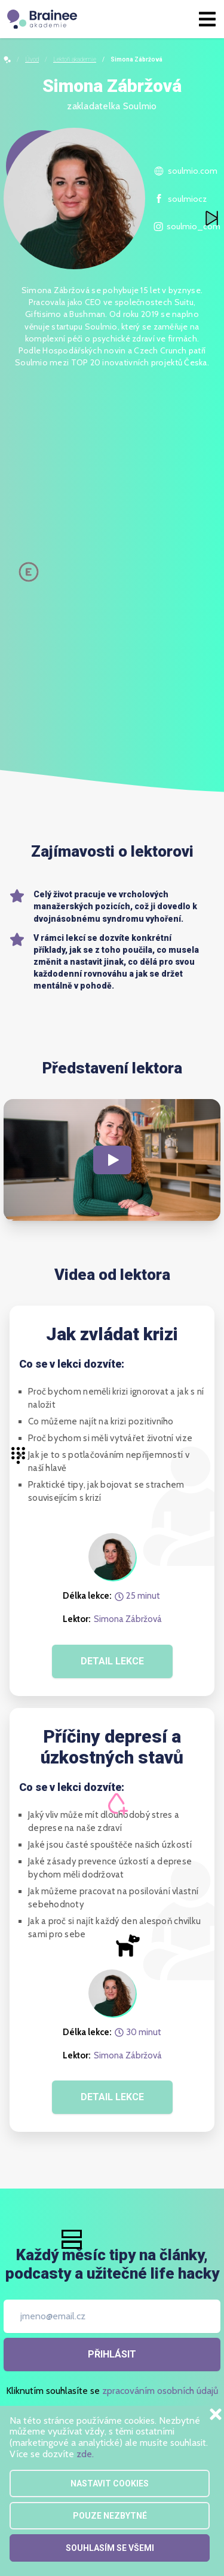 The image size is (224, 2576). Describe the element at coordinates (116, 1803) in the screenshot. I see `add water or hydration reminder` at that location.